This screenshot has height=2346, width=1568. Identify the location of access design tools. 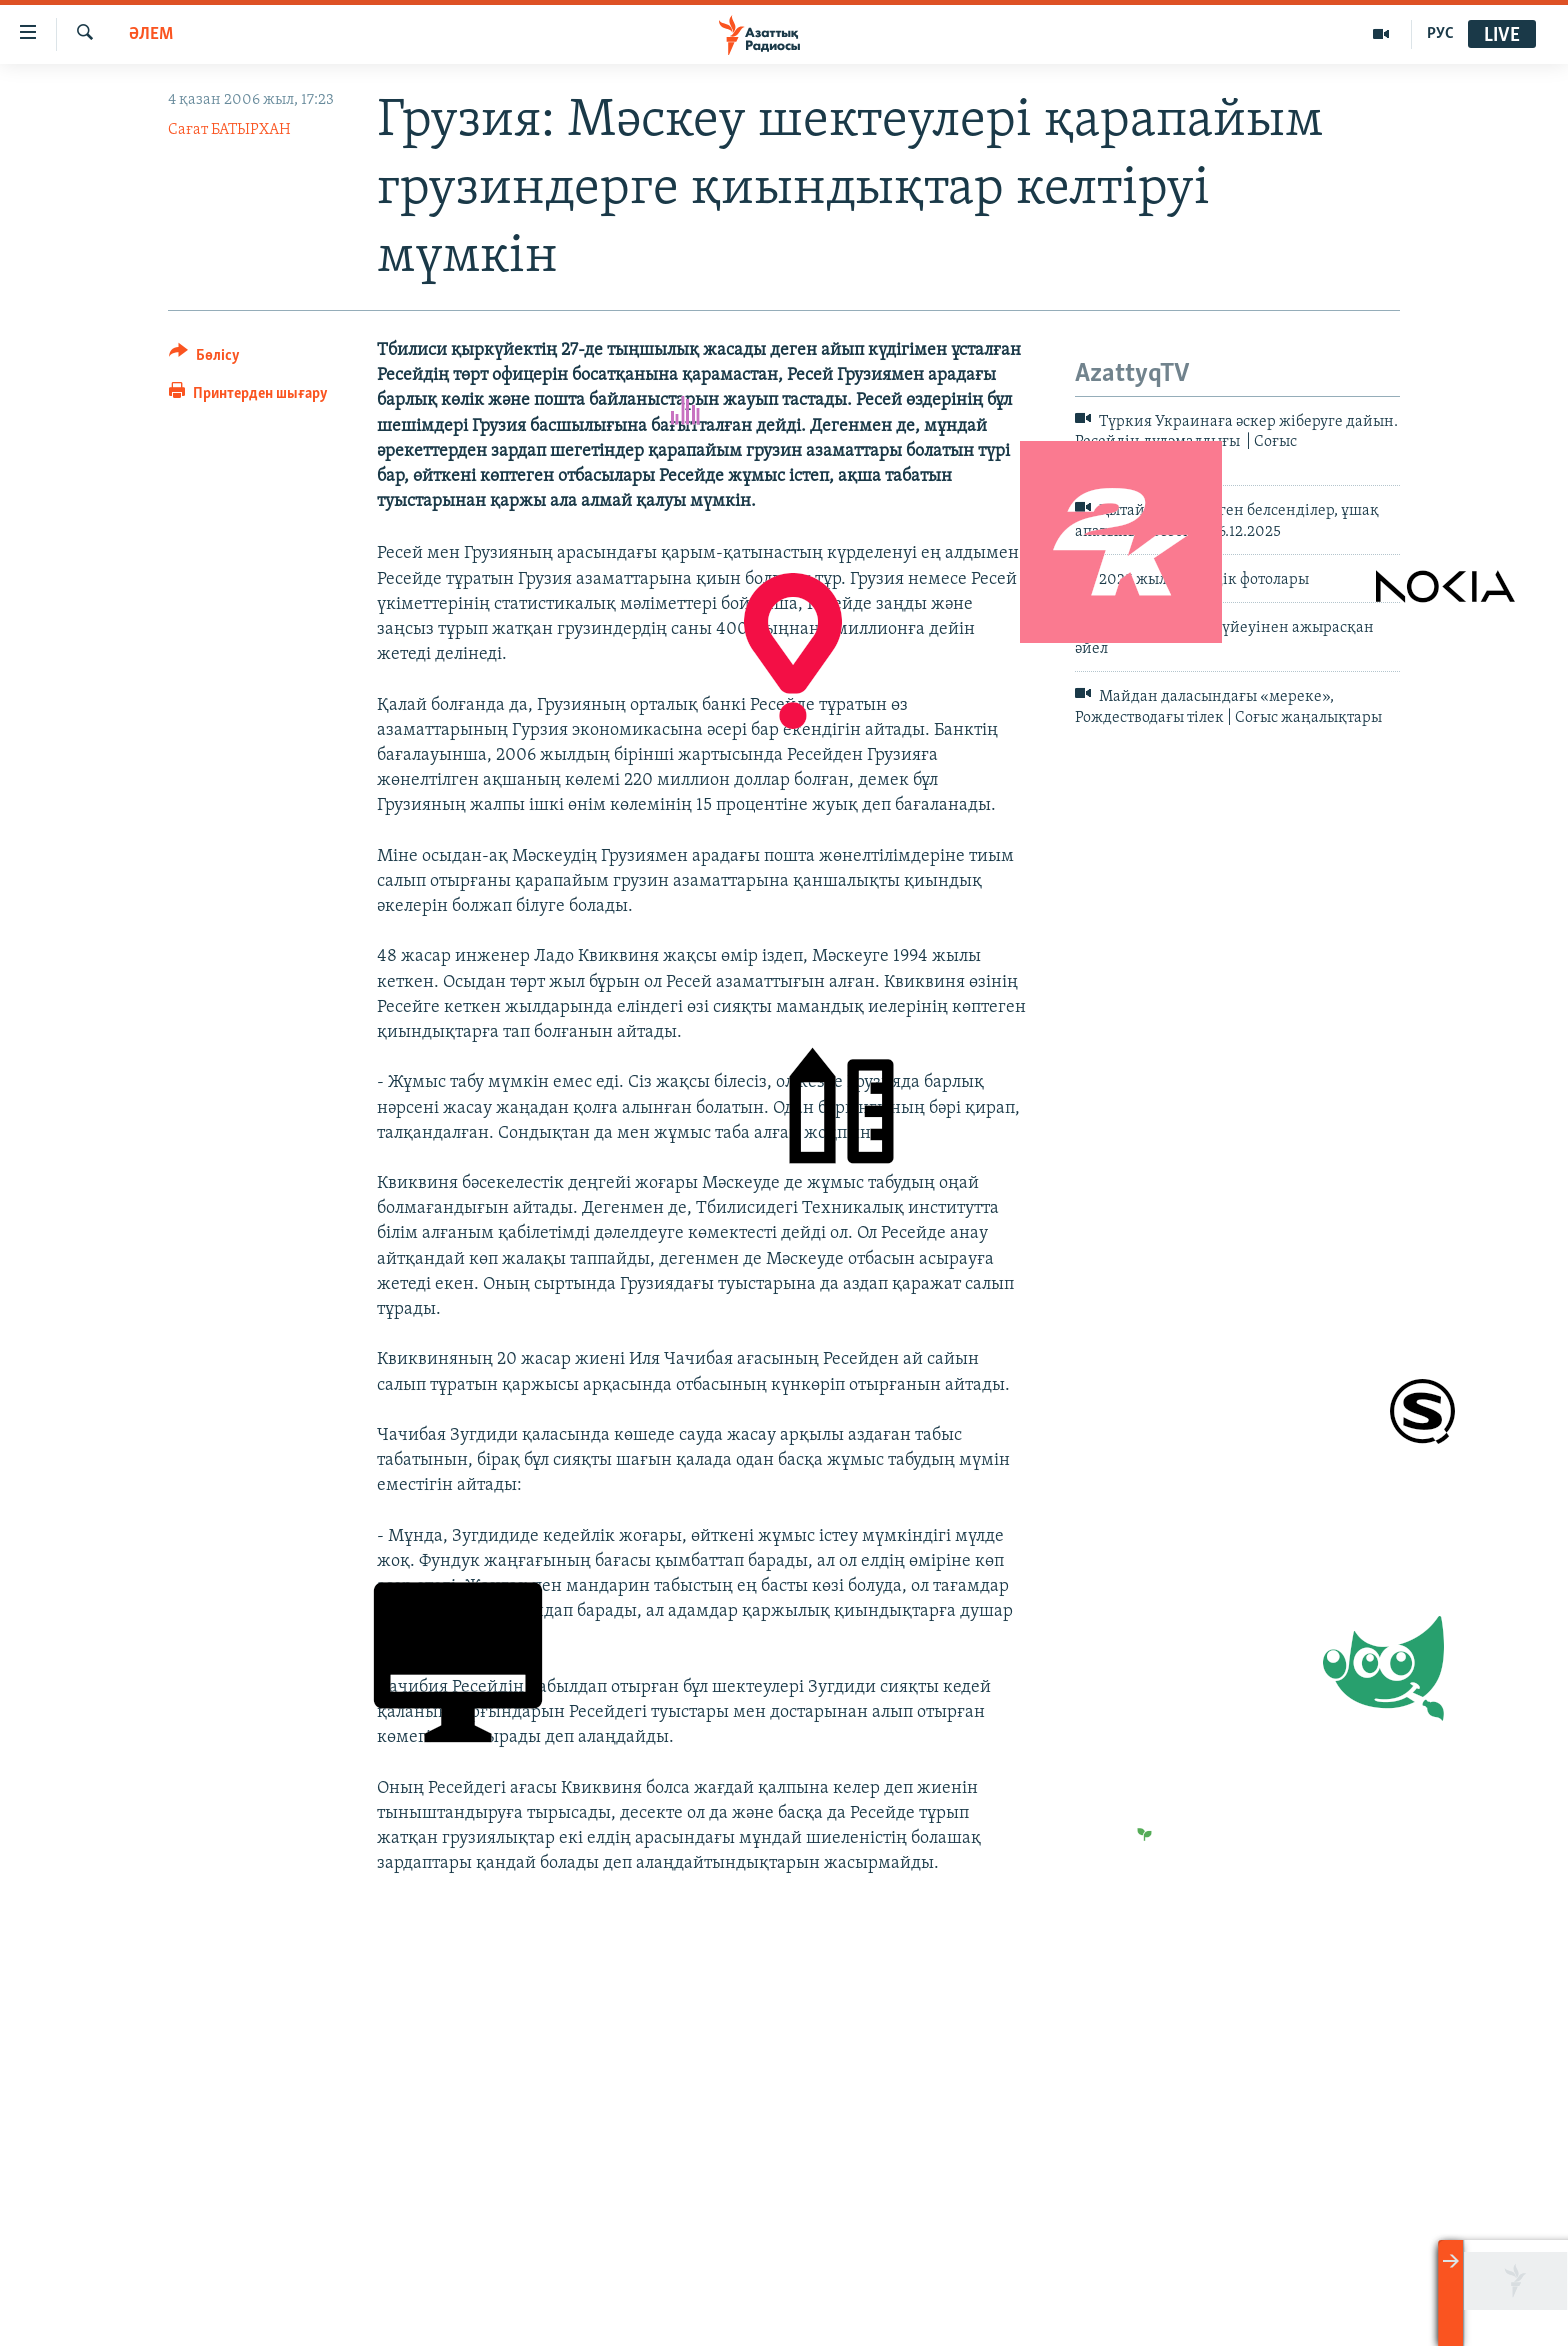
(841, 1105).